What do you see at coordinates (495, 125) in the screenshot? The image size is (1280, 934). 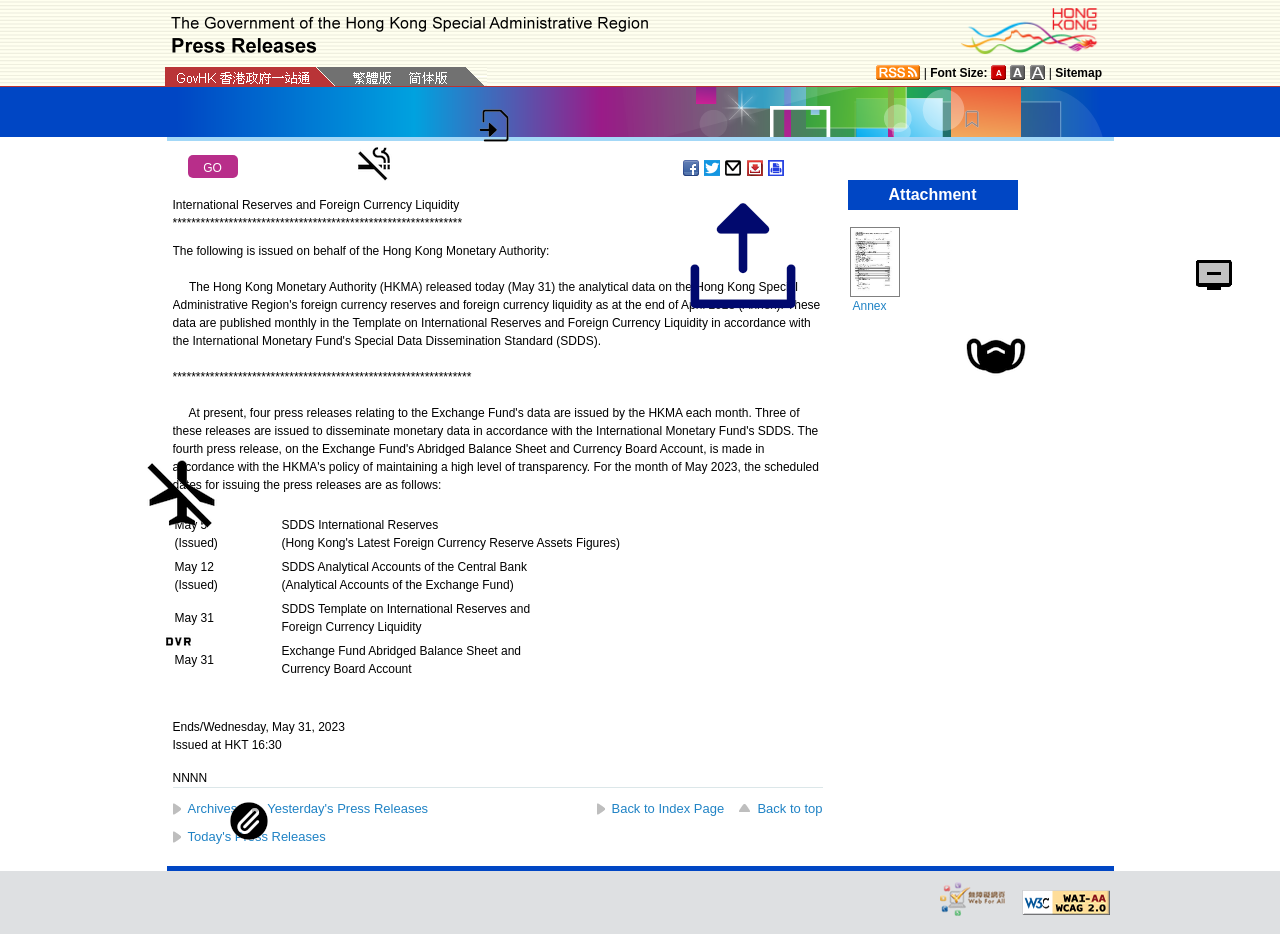 I see `indicates a file has been moved to another location` at bounding box center [495, 125].